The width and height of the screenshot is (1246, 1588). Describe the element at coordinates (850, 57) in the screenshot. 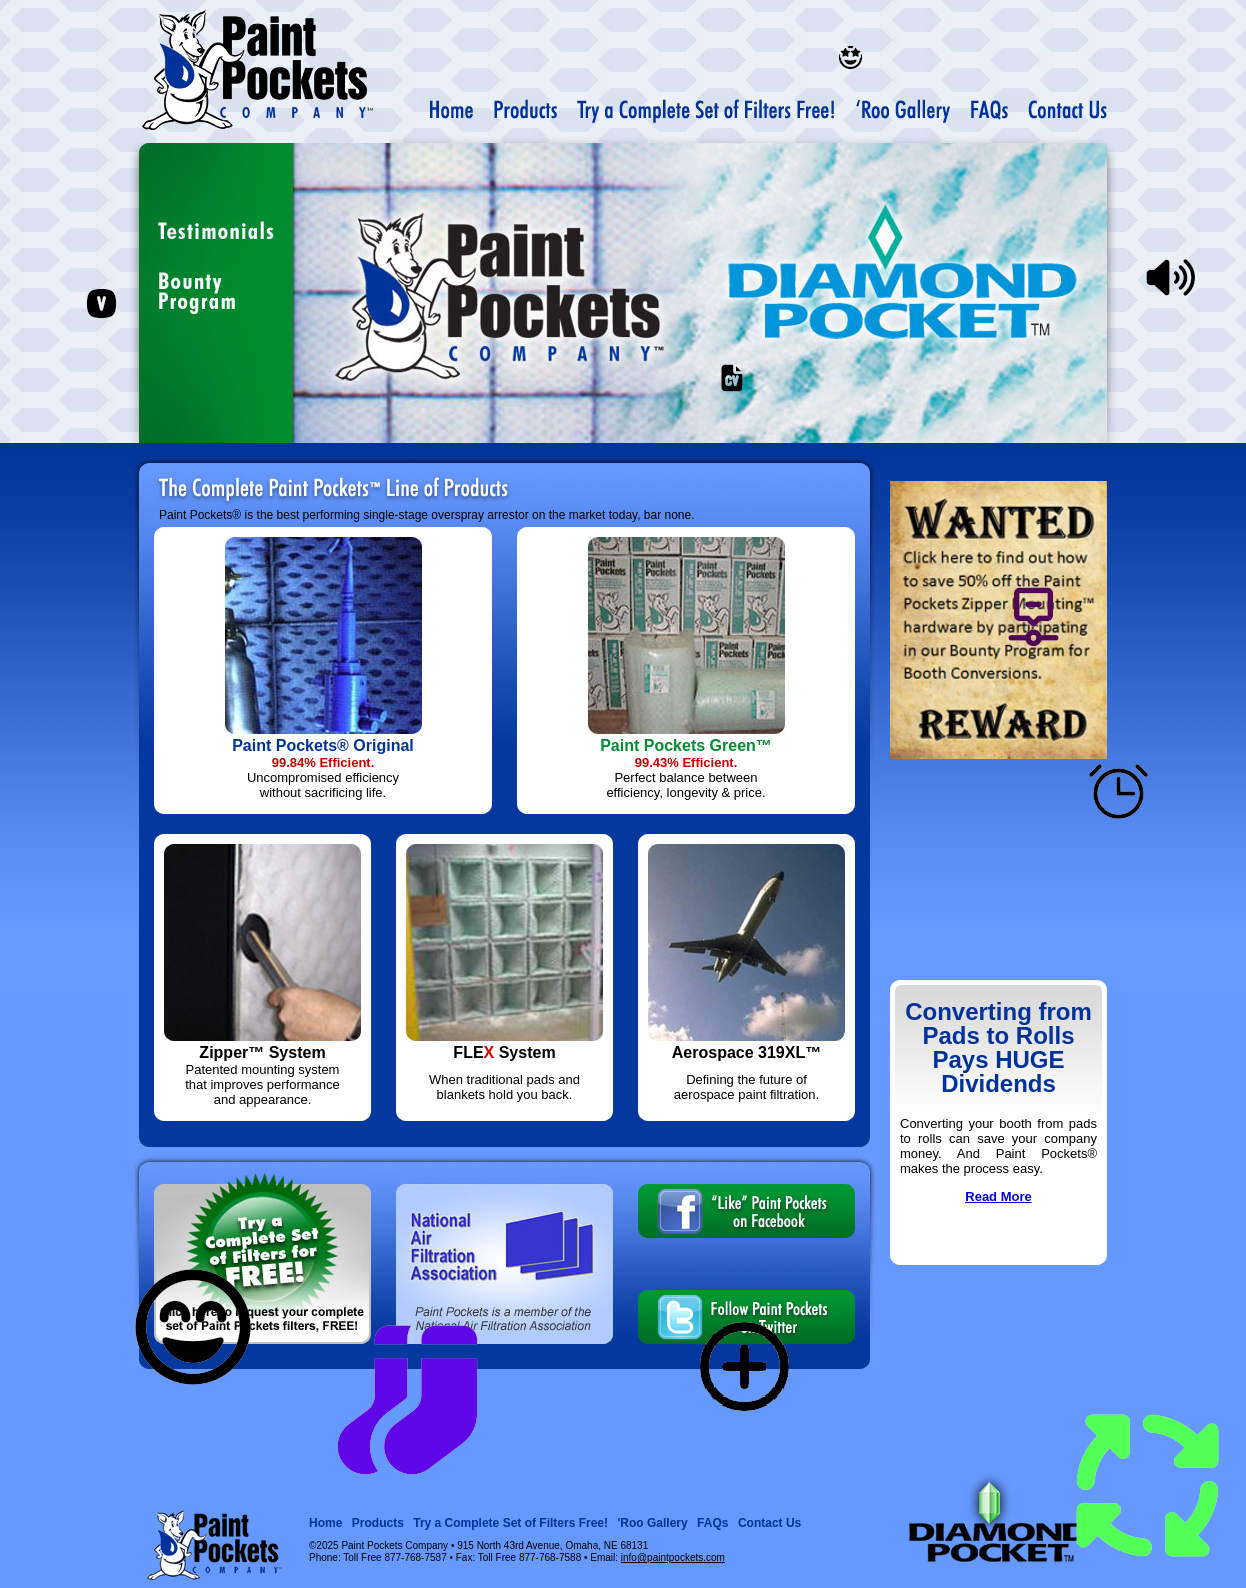

I see `rate something as excellent or five-star` at that location.